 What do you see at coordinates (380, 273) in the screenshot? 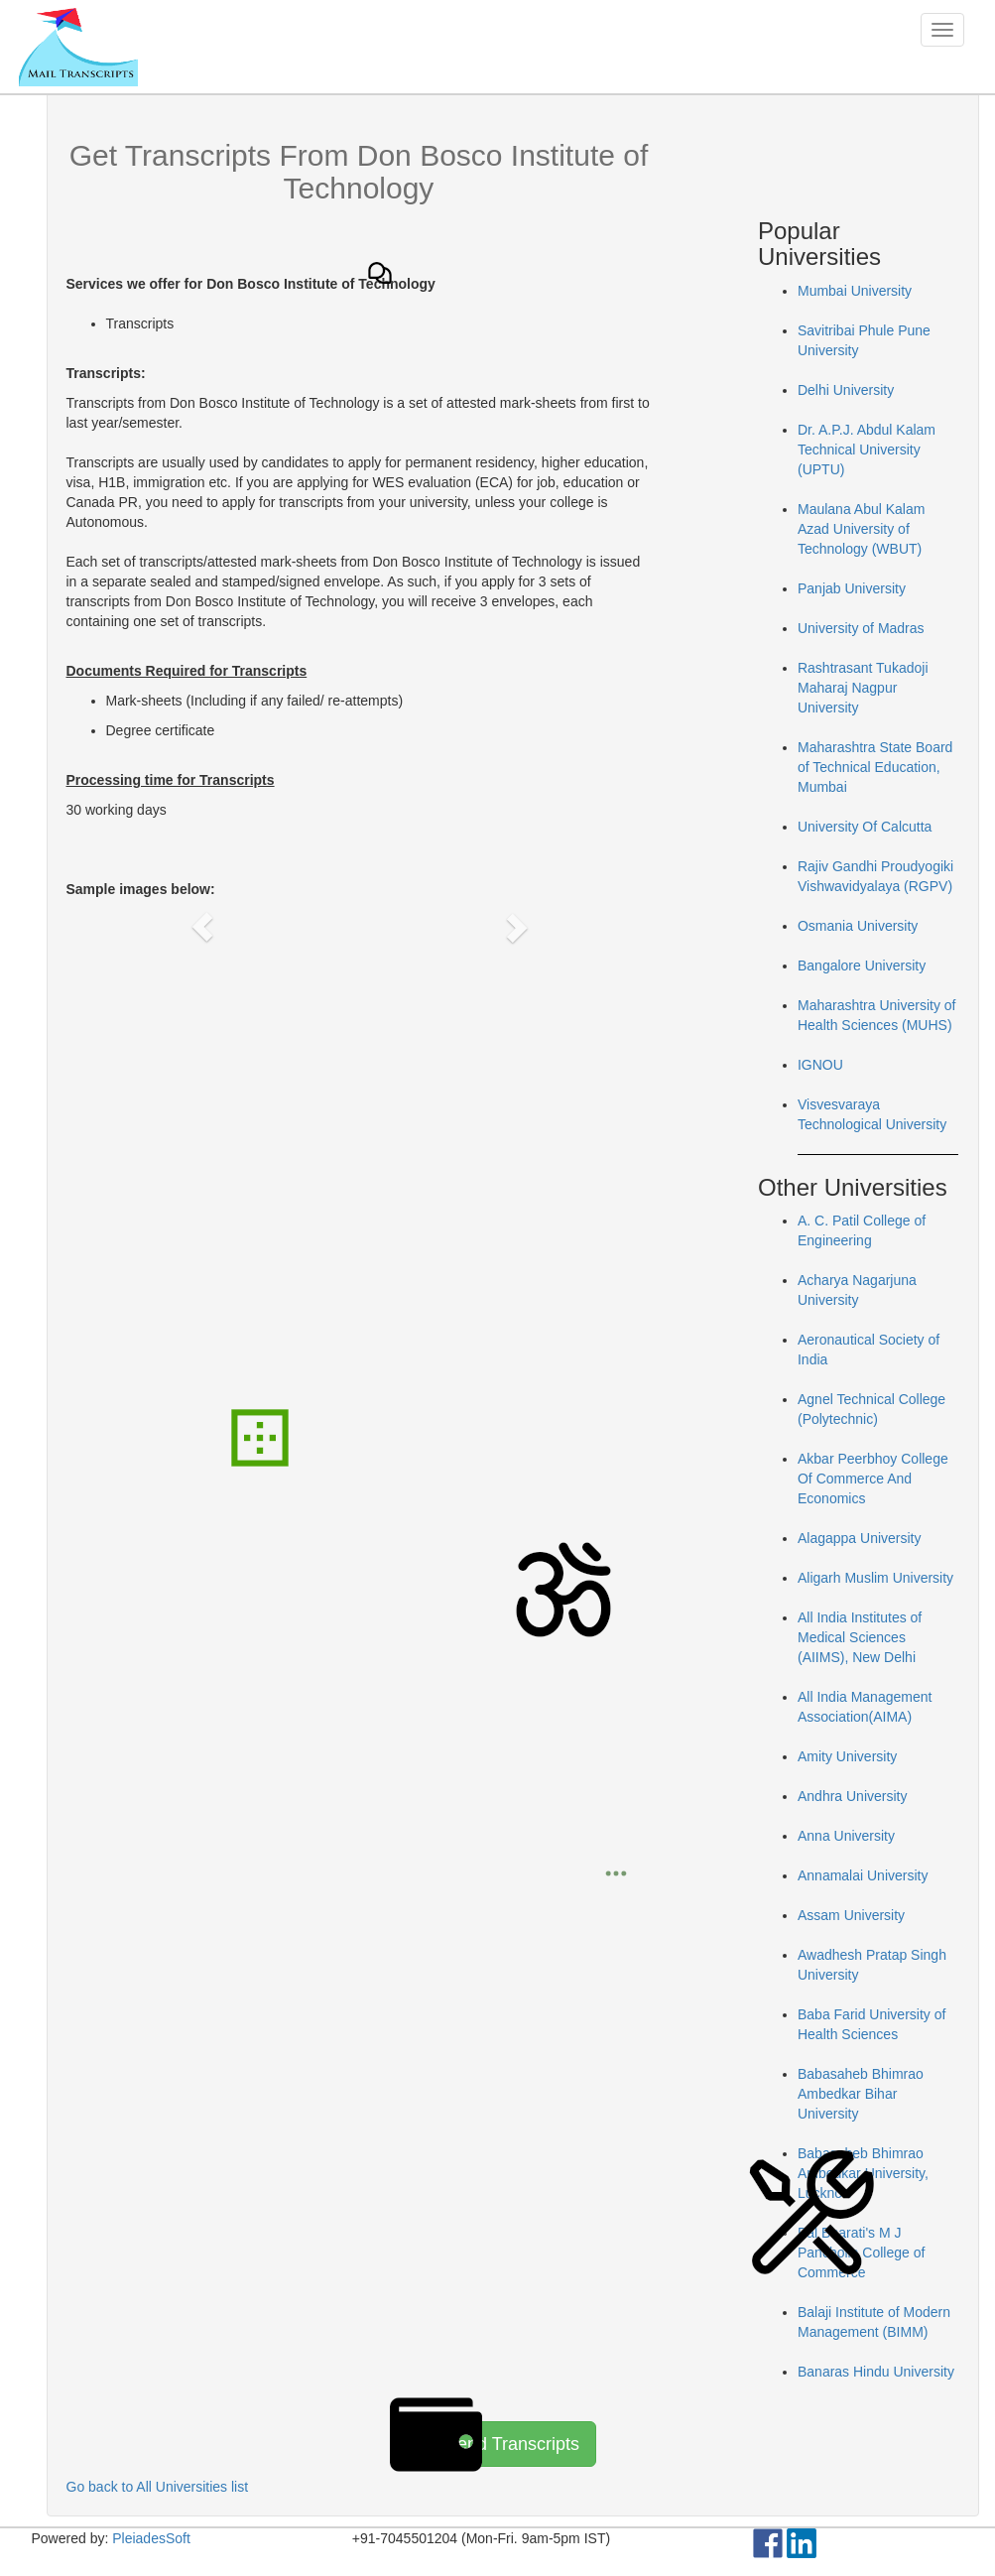
I see `open chat or messaging` at bounding box center [380, 273].